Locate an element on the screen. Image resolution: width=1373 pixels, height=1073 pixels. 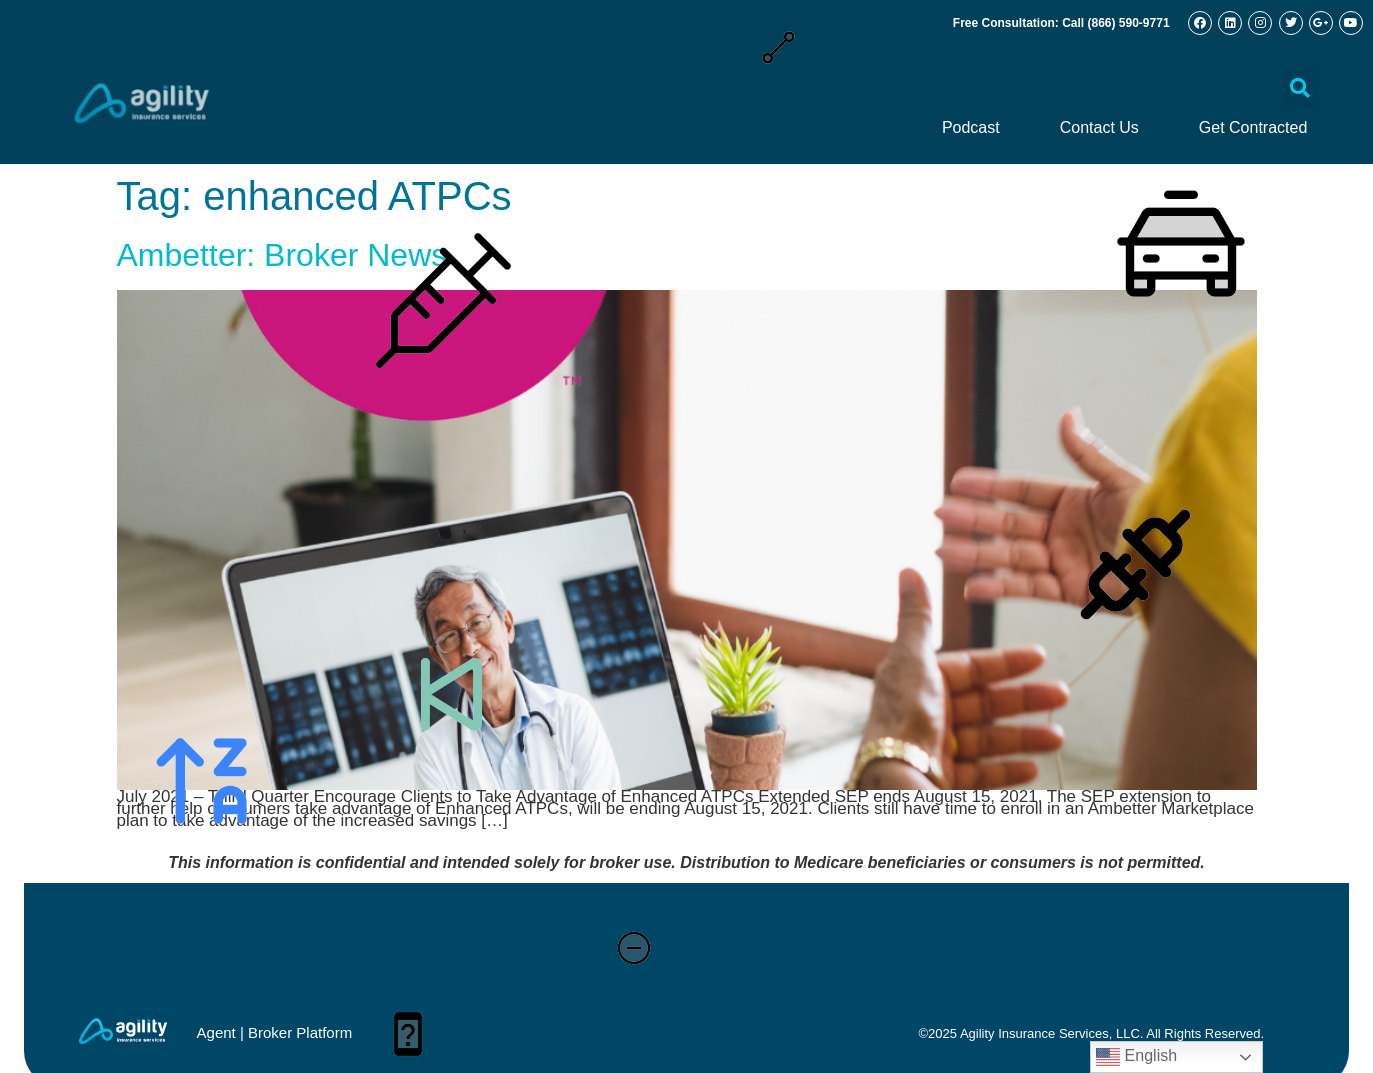
unknown or unrecognized device connected is located at coordinates (408, 1034).